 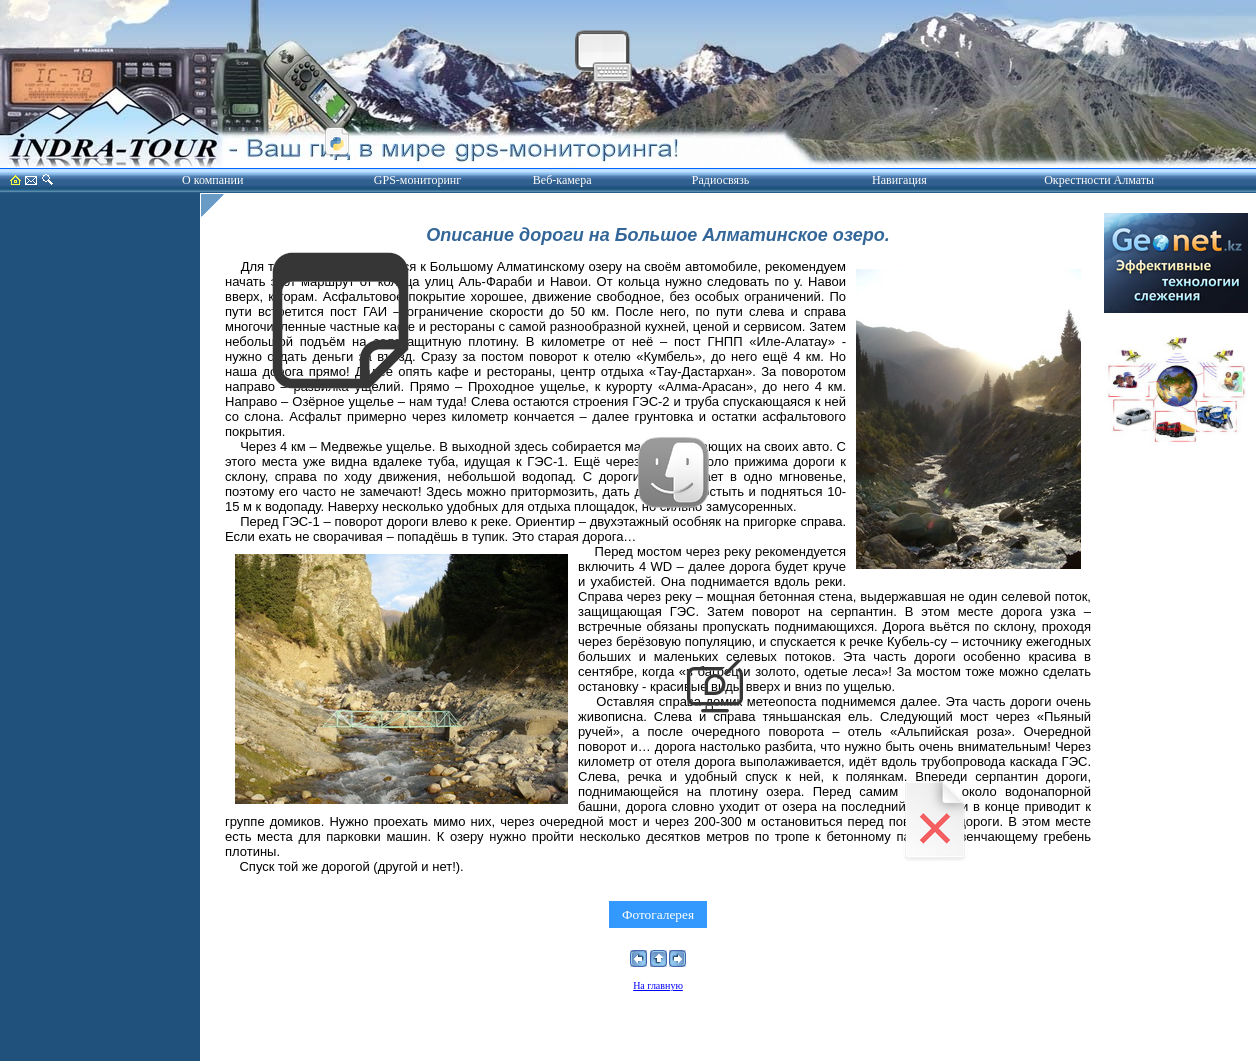 What do you see at coordinates (715, 688) in the screenshot?
I see `customize display and theme settings` at bounding box center [715, 688].